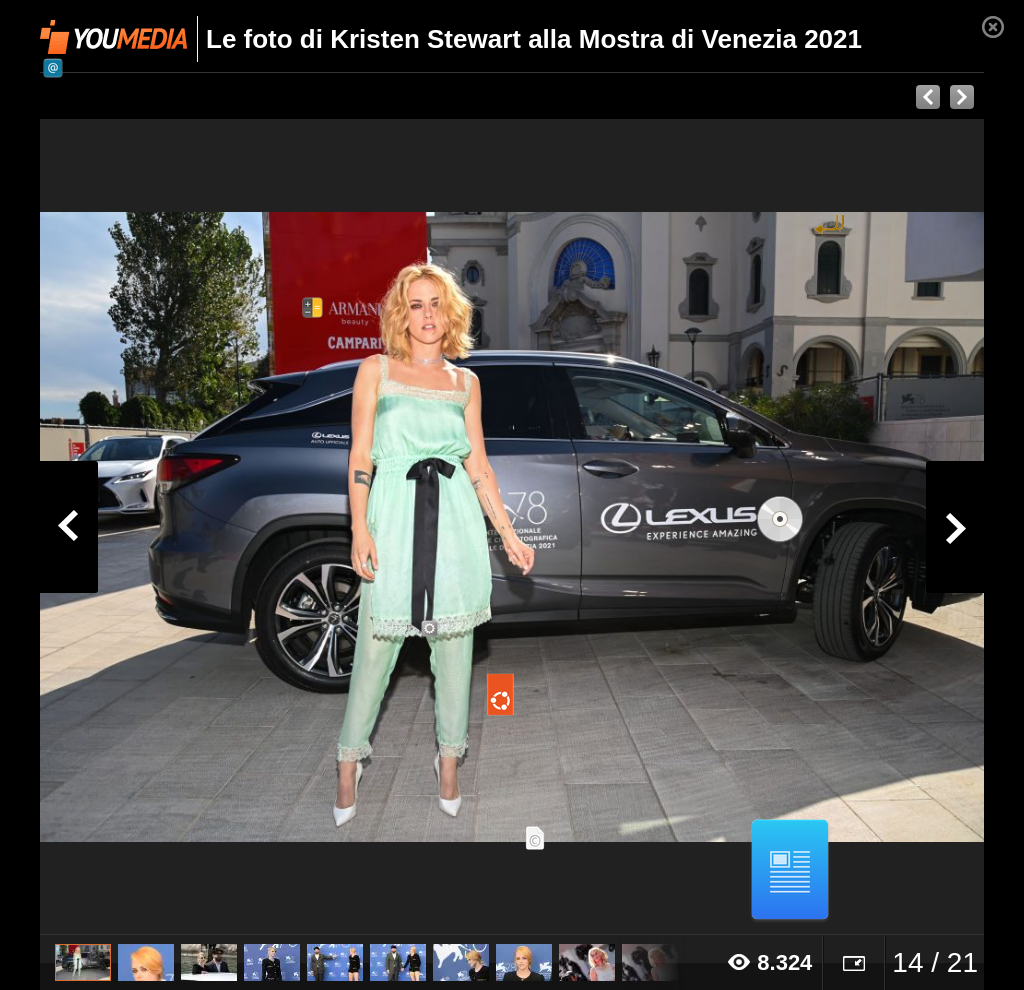 Image resolution: width=1024 pixels, height=990 pixels. Describe the element at coordinates (790, 871) in the screenshot. I see `microsoft word template file` at that location.